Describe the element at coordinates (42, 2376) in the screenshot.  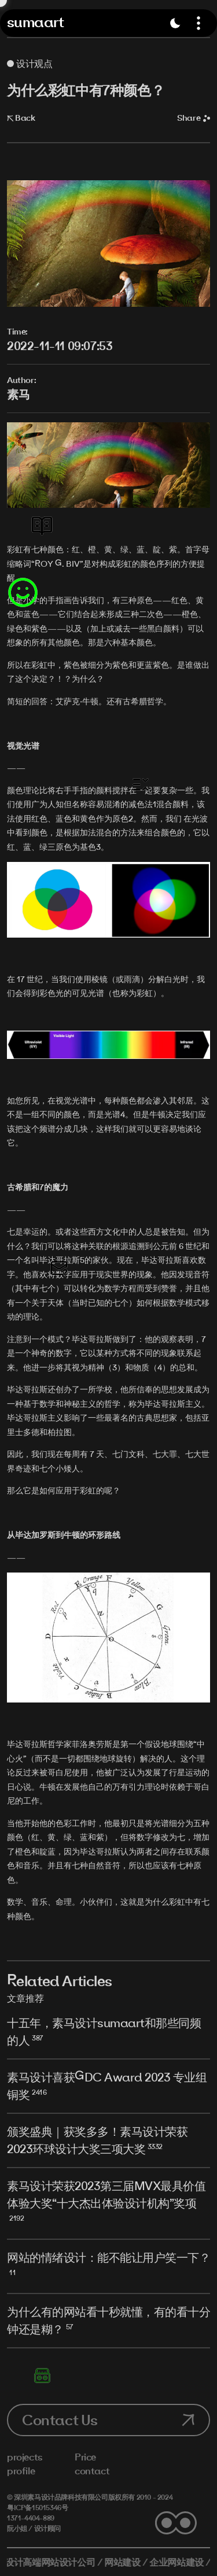
I see `play music or audio` at that location.